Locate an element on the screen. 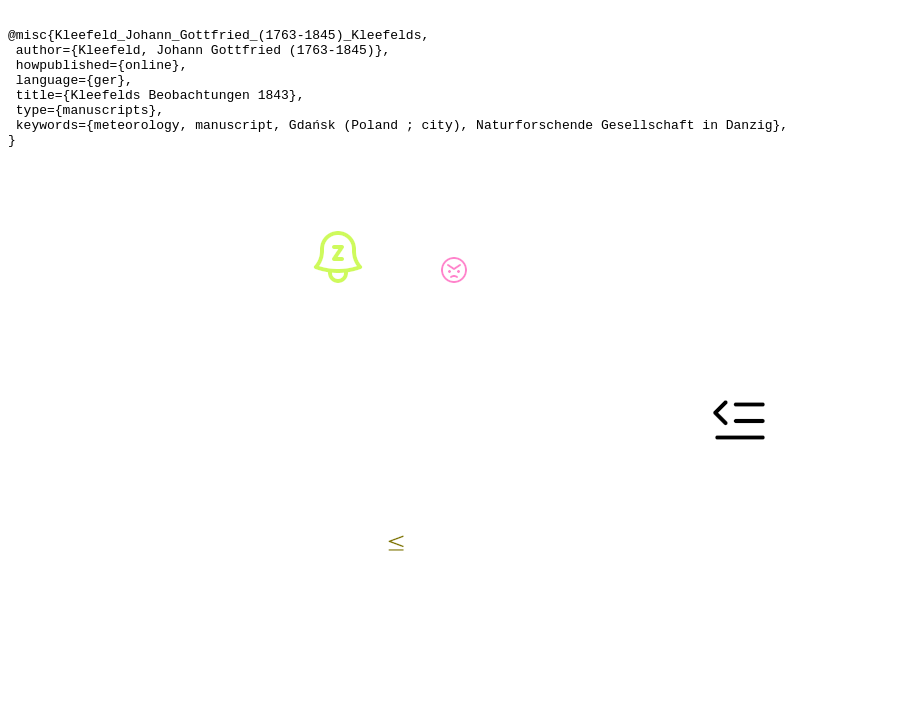 Image resolution: width=899 pixels, height=720 pixels. decrease text indentation is located at coordinates (740, 421).